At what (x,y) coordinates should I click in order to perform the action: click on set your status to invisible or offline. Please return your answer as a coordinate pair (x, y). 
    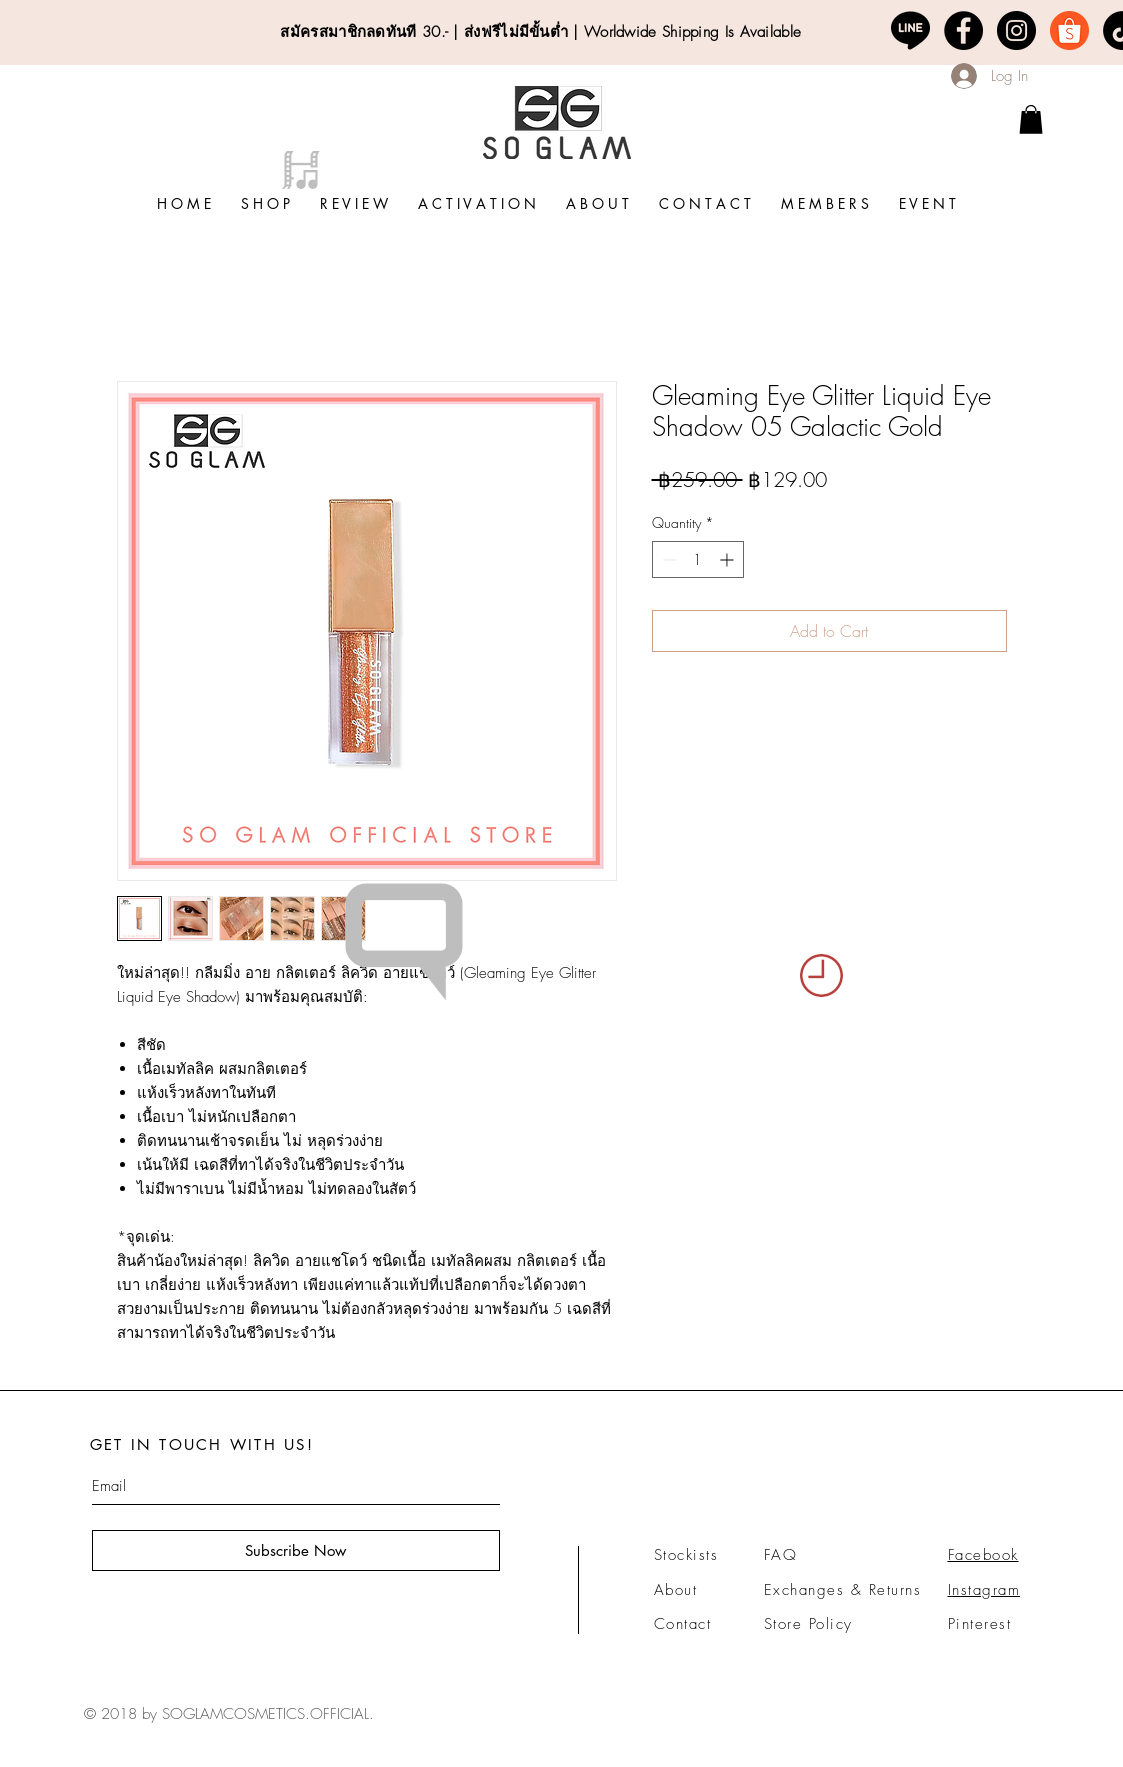
    Looking at the image, I should click on (404, 942).